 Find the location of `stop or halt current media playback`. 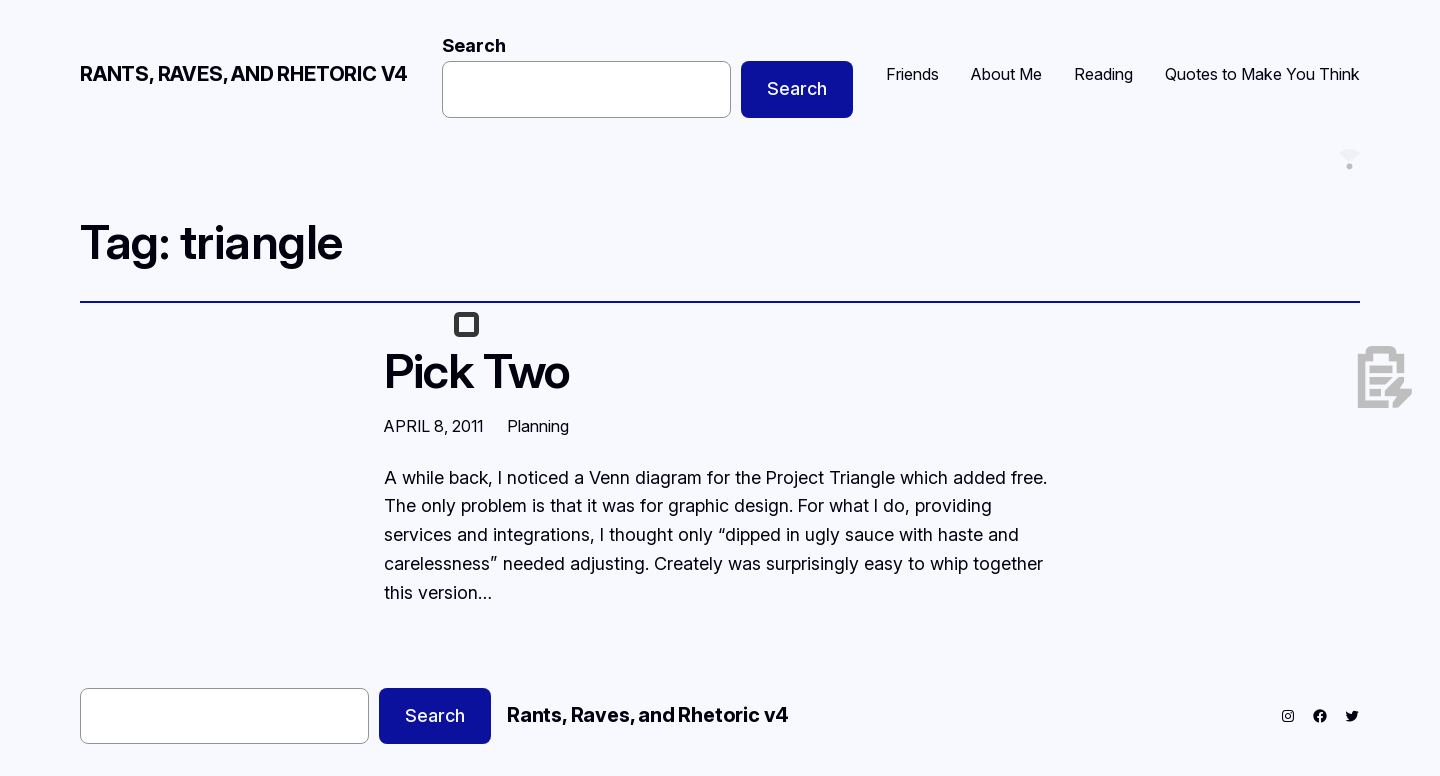

stop or halt current media playback is located at coordinates (489, 302).